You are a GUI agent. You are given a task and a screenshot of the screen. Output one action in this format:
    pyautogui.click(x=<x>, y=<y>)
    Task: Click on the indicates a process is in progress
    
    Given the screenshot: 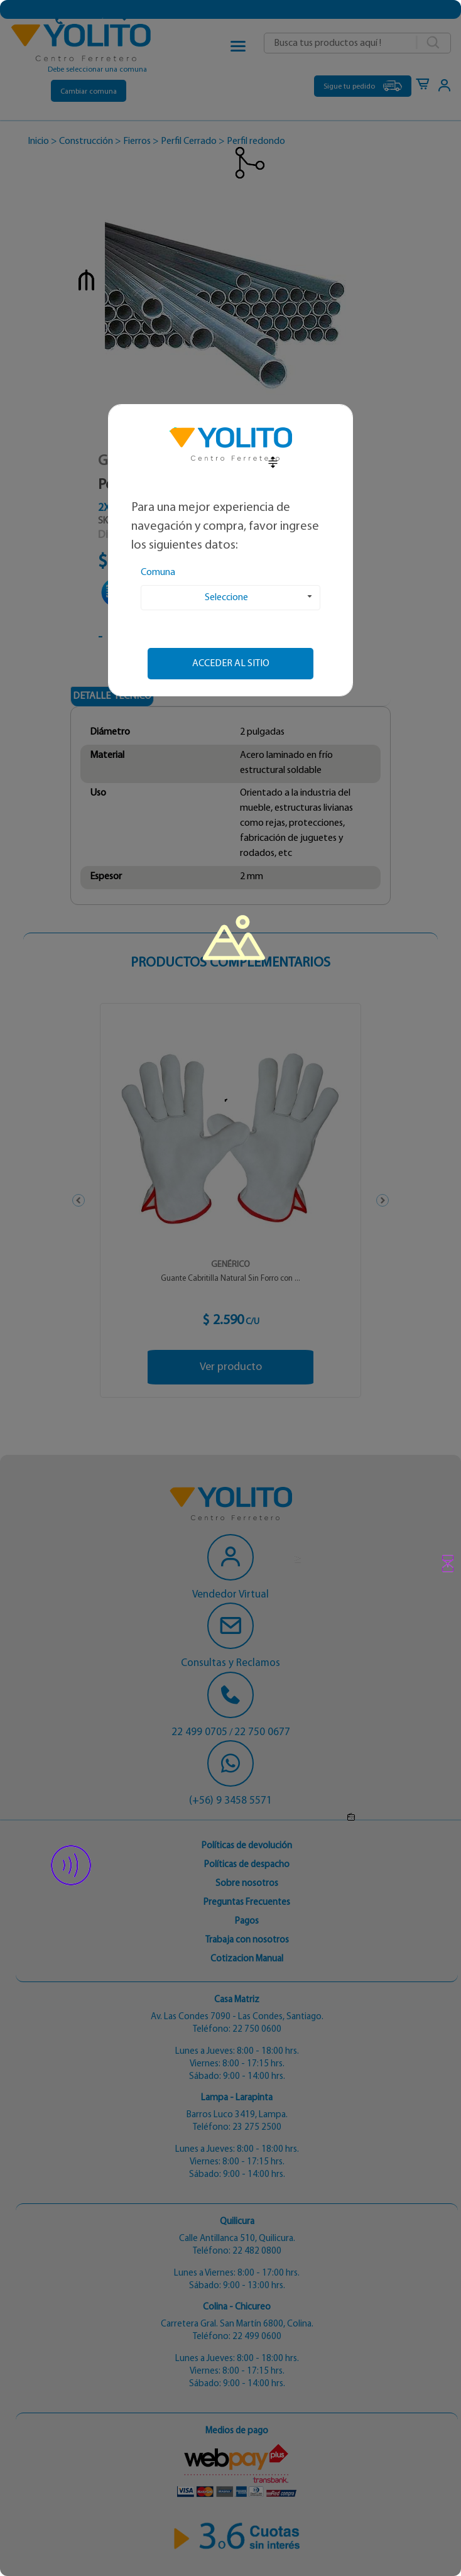 What is the action you would take?
    pyautogui.click(x=448, y=1564)
    